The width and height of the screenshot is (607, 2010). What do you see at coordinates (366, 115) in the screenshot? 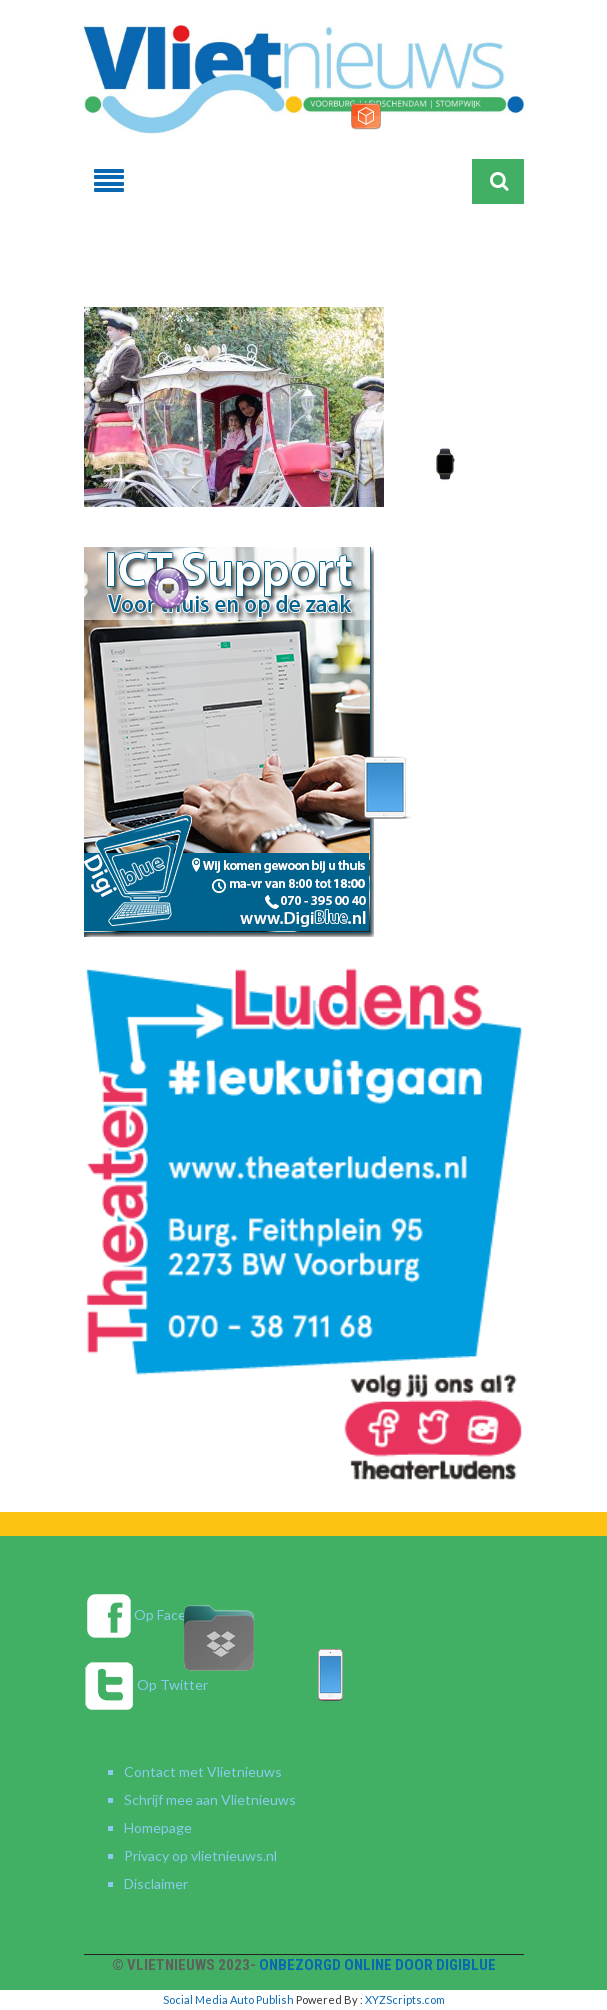
I see `open a 3D model file` at bounding box center [366, 115].